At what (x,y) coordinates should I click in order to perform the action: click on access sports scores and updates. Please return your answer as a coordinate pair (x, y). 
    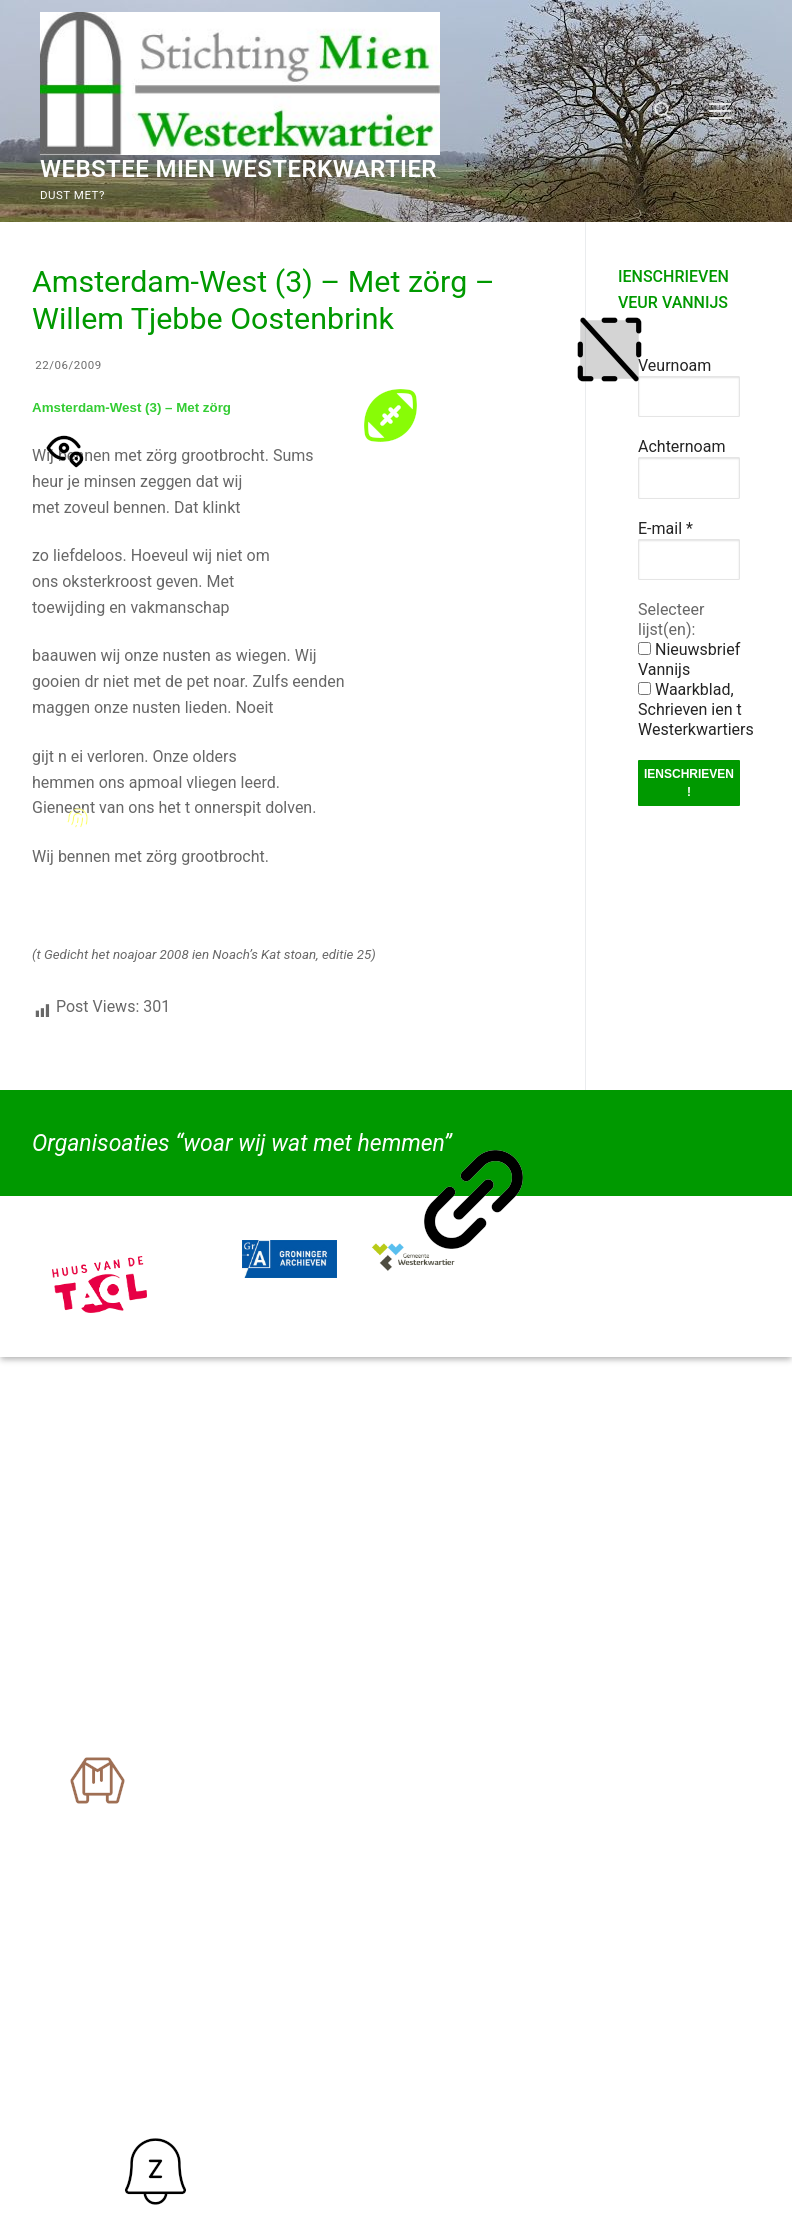
    Looking at the image, I should click on (390, 415).